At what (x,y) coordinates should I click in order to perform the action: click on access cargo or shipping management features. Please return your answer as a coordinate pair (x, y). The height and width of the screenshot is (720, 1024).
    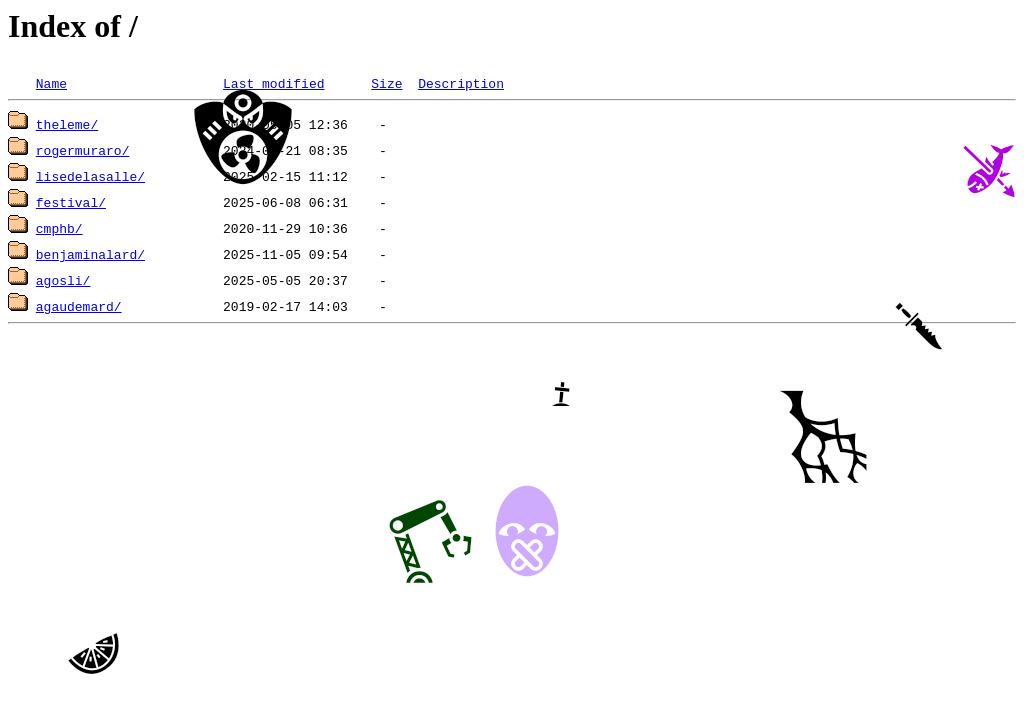
    Looking at the image, I should click on (430, 541).